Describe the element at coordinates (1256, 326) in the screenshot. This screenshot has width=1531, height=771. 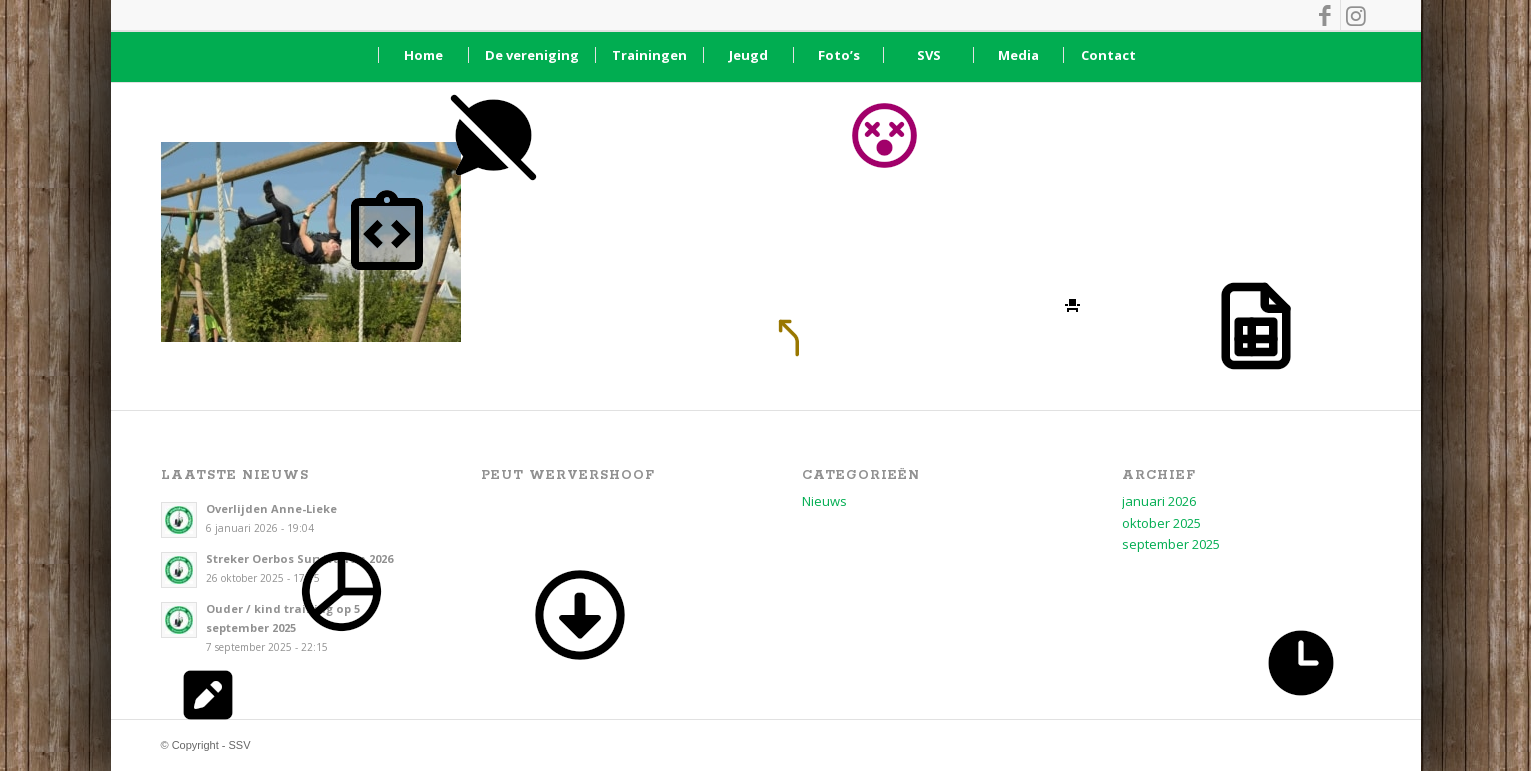
I see `open a spreadsheet file` at that location.